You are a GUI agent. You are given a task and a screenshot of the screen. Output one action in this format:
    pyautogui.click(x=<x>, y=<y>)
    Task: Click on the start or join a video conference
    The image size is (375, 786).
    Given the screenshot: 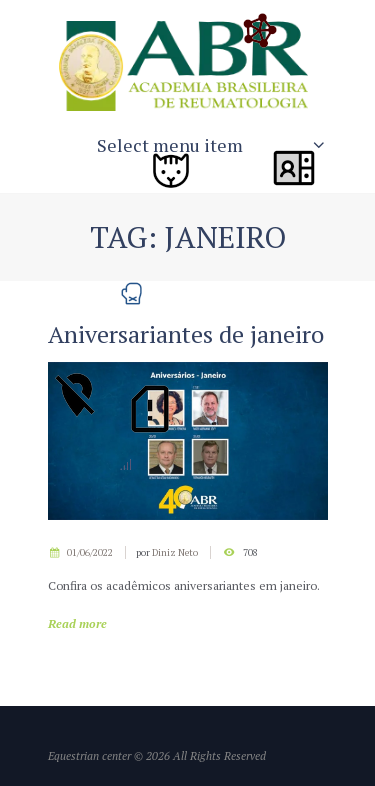 What is the action you would take?
    pyautogui.click(x=294, y=168)
    